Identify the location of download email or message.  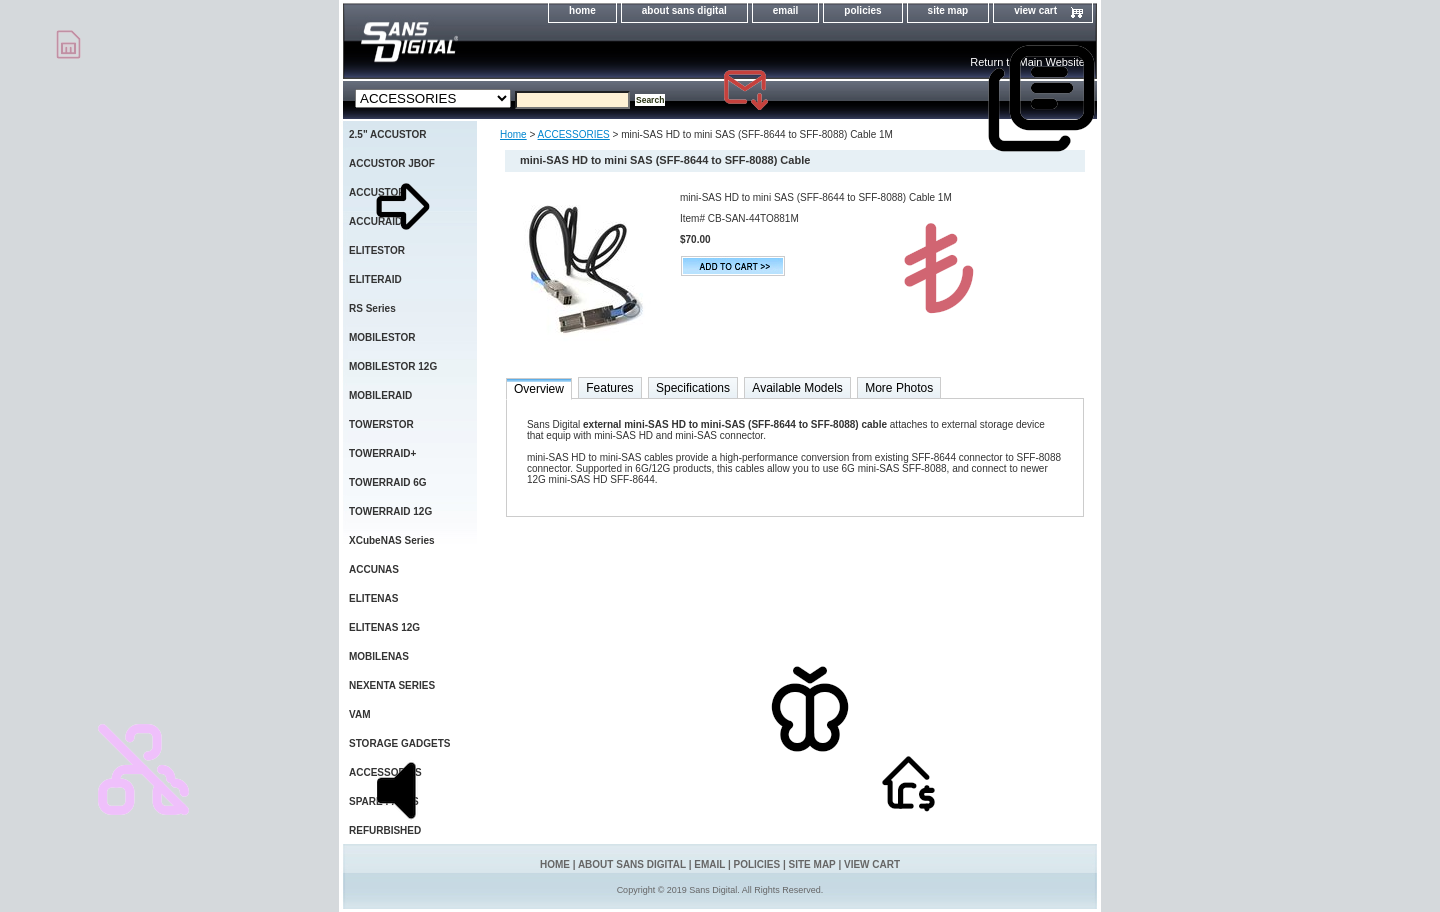
(745, 87).